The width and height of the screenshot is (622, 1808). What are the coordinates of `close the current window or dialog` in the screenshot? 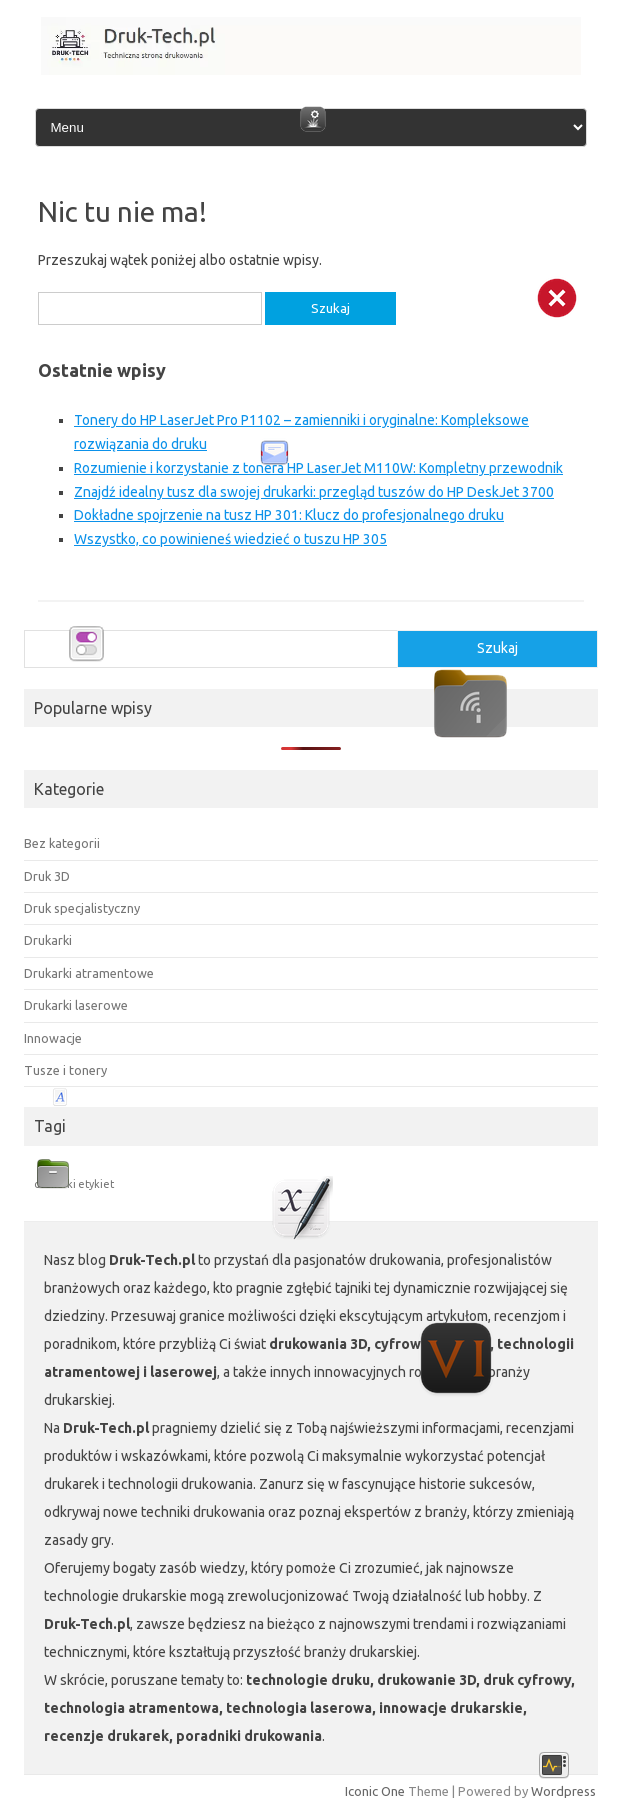 It's located at (557, 298).